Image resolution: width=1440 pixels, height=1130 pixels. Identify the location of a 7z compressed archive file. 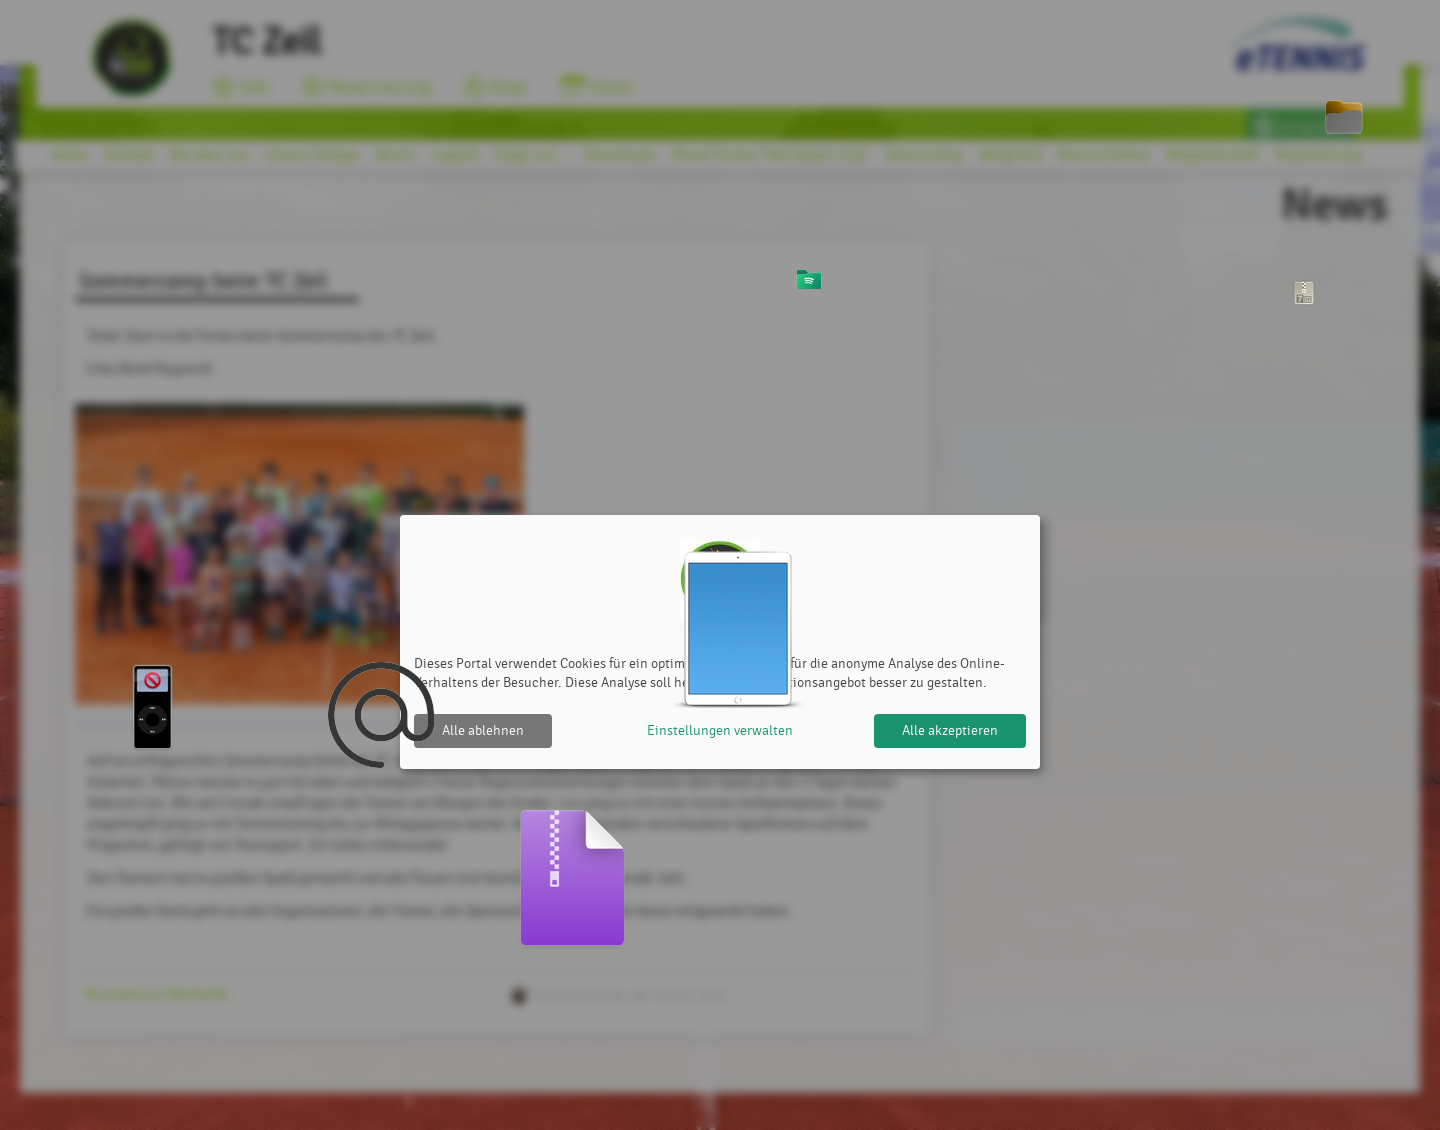
(1304, 293).